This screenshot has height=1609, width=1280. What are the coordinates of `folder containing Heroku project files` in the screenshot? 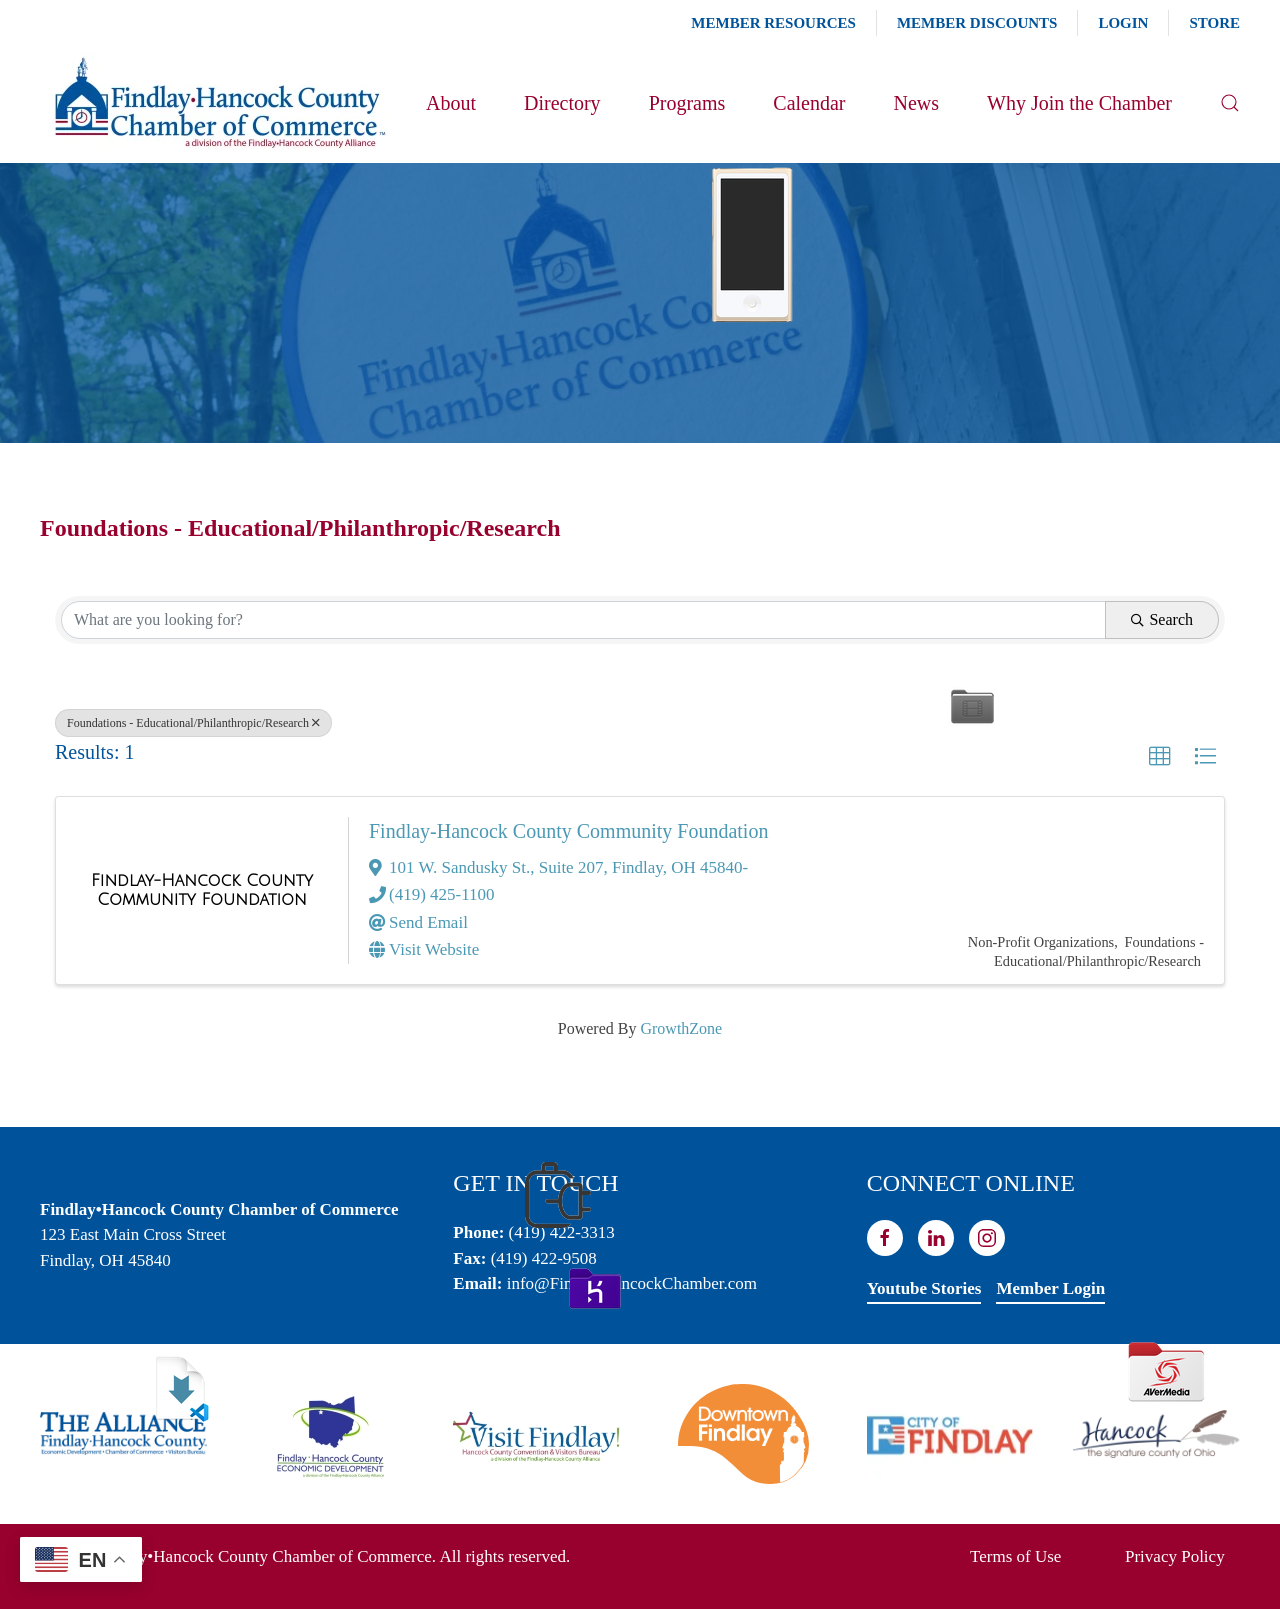 It's located at (595, 1290).